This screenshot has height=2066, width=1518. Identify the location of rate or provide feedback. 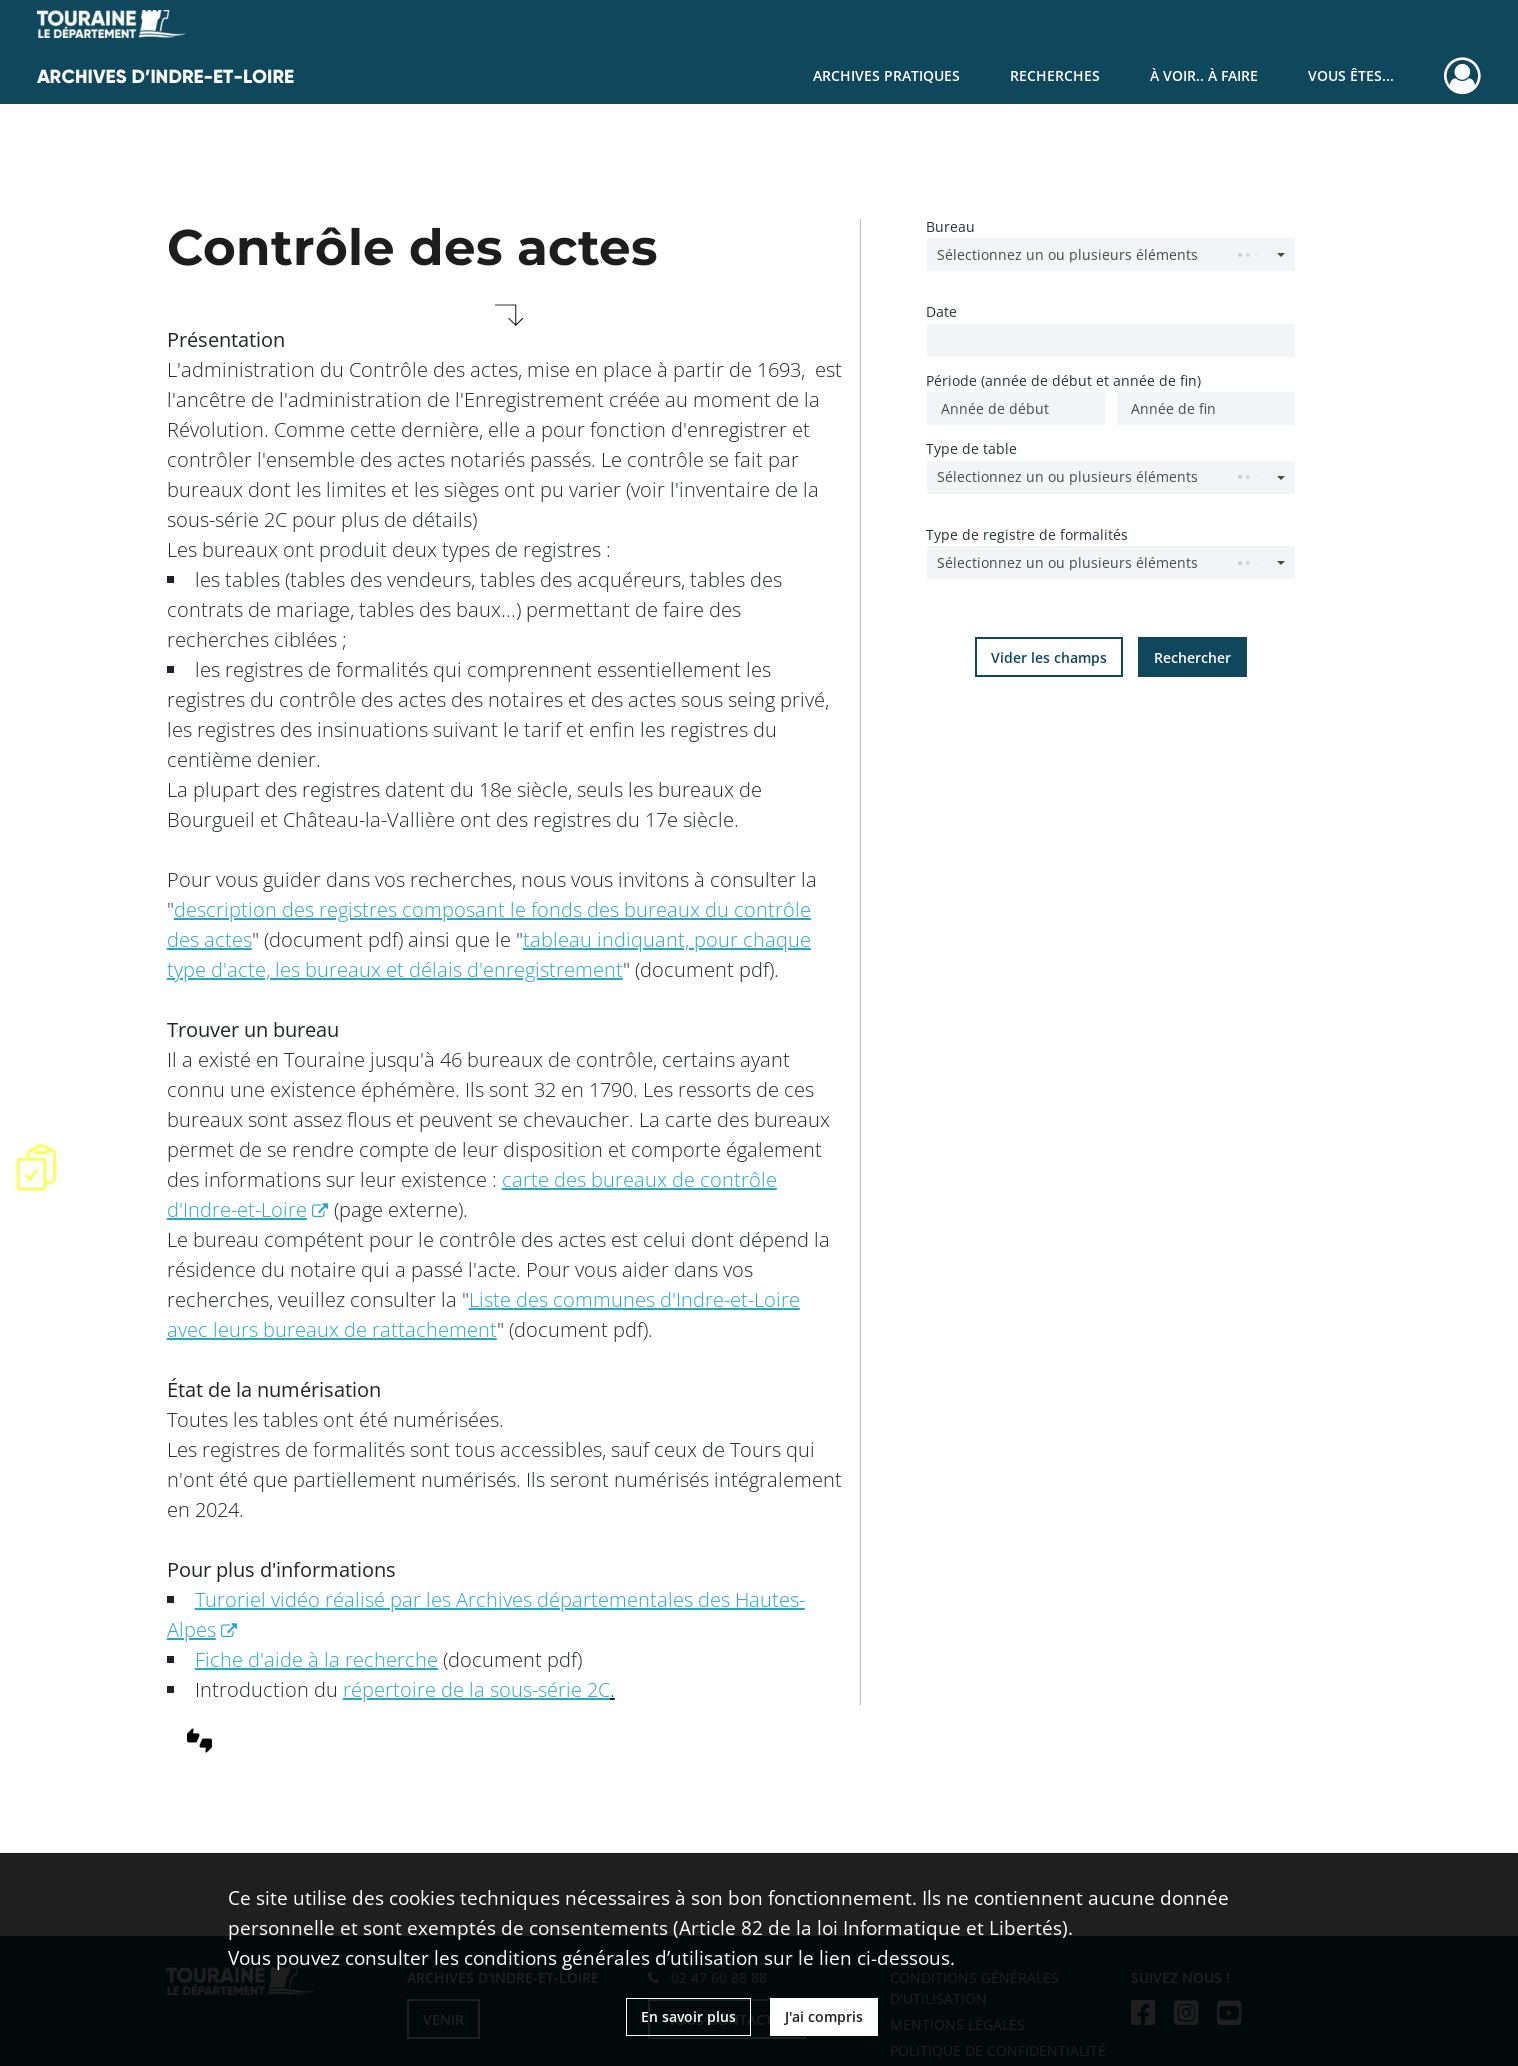
(199, 1740).